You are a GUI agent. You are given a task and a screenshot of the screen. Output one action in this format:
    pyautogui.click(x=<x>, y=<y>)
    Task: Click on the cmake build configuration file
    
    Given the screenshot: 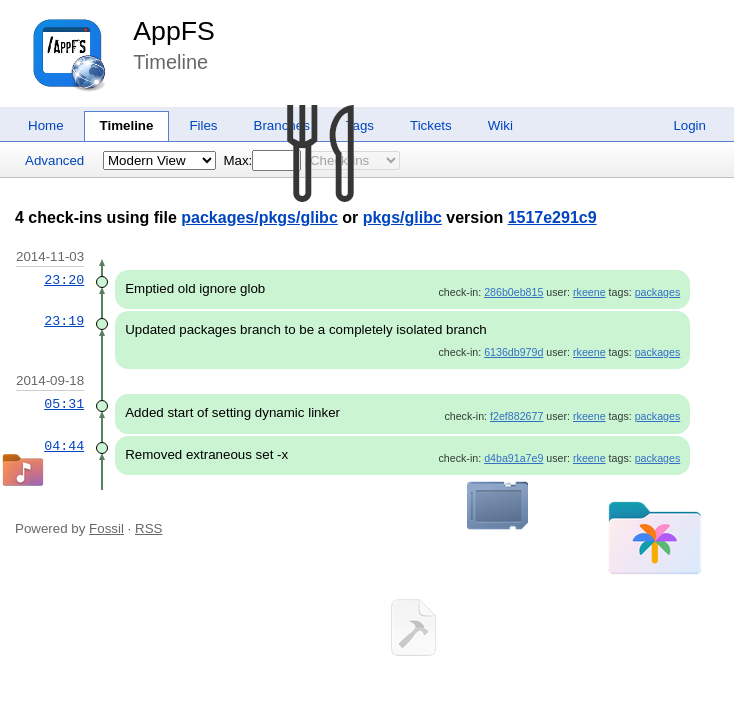 What is the action you would take?
    pyautogui.click(x=413, y=627)
    